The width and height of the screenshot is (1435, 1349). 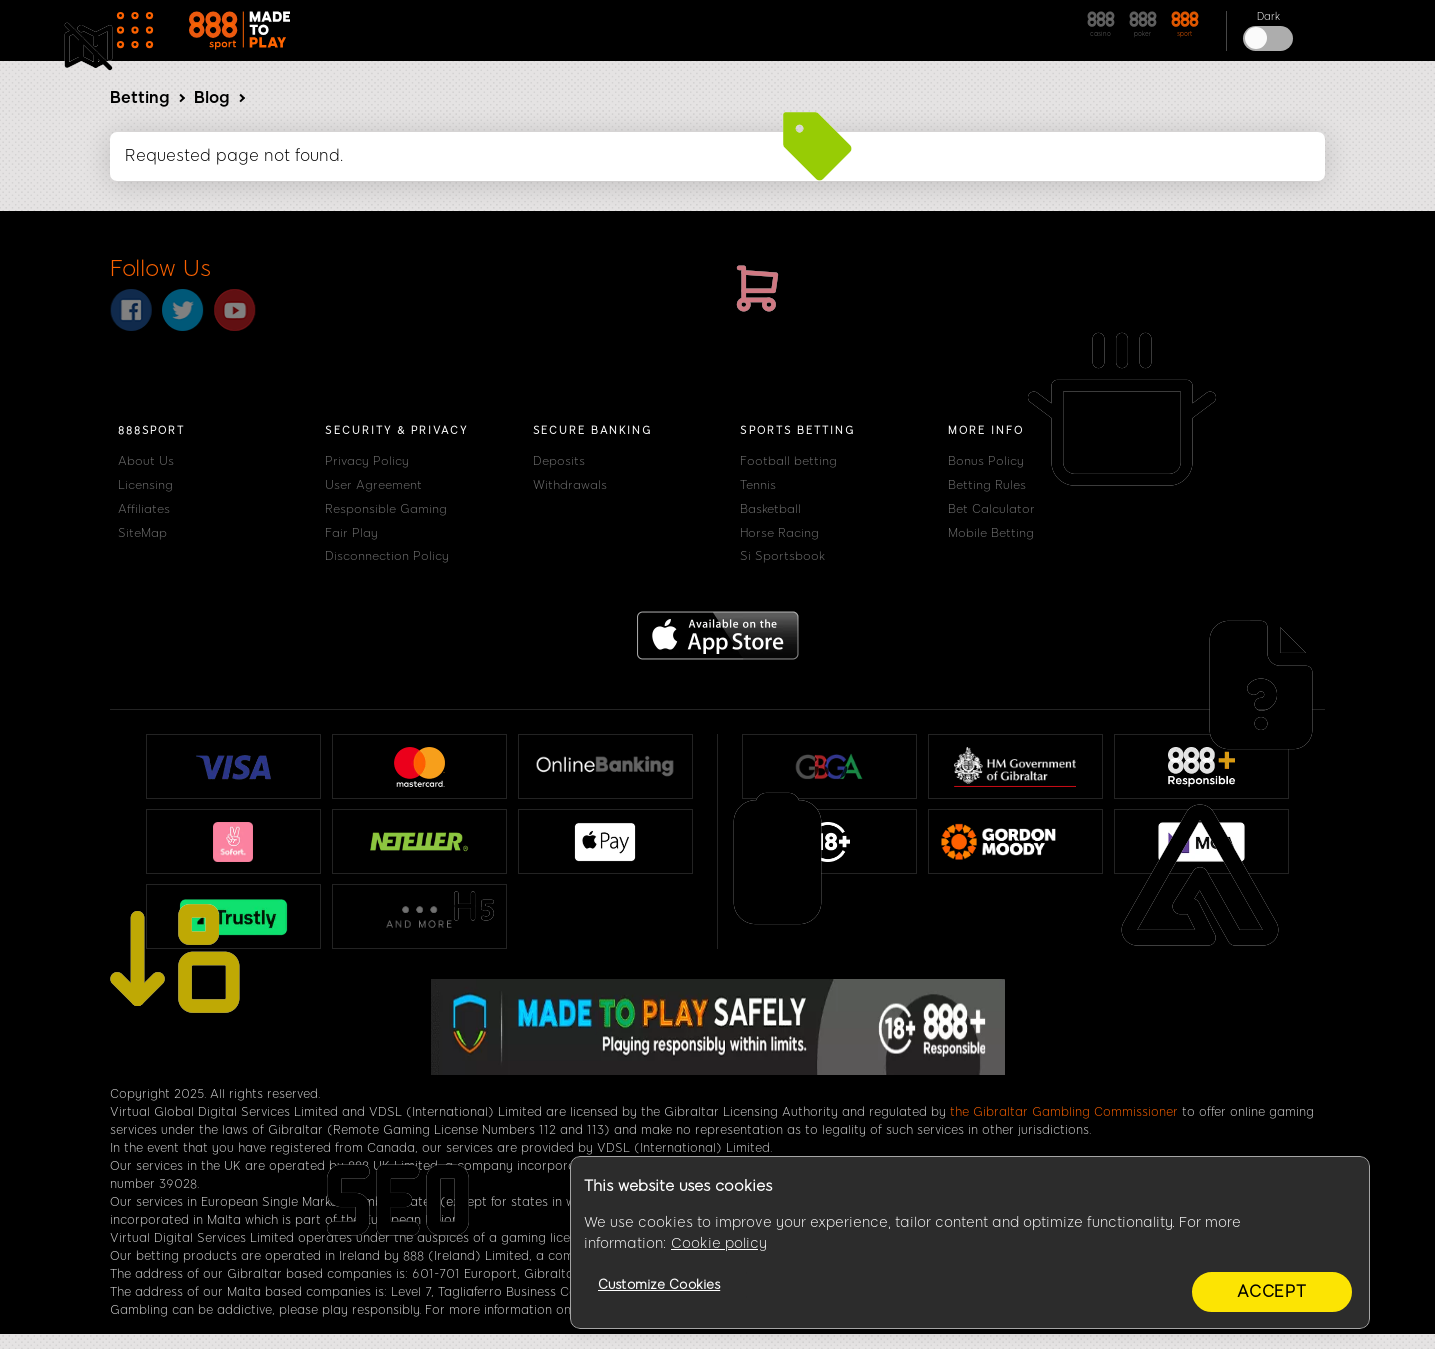 I want to click on map view is currently disabled, so click(x=88, y=46).